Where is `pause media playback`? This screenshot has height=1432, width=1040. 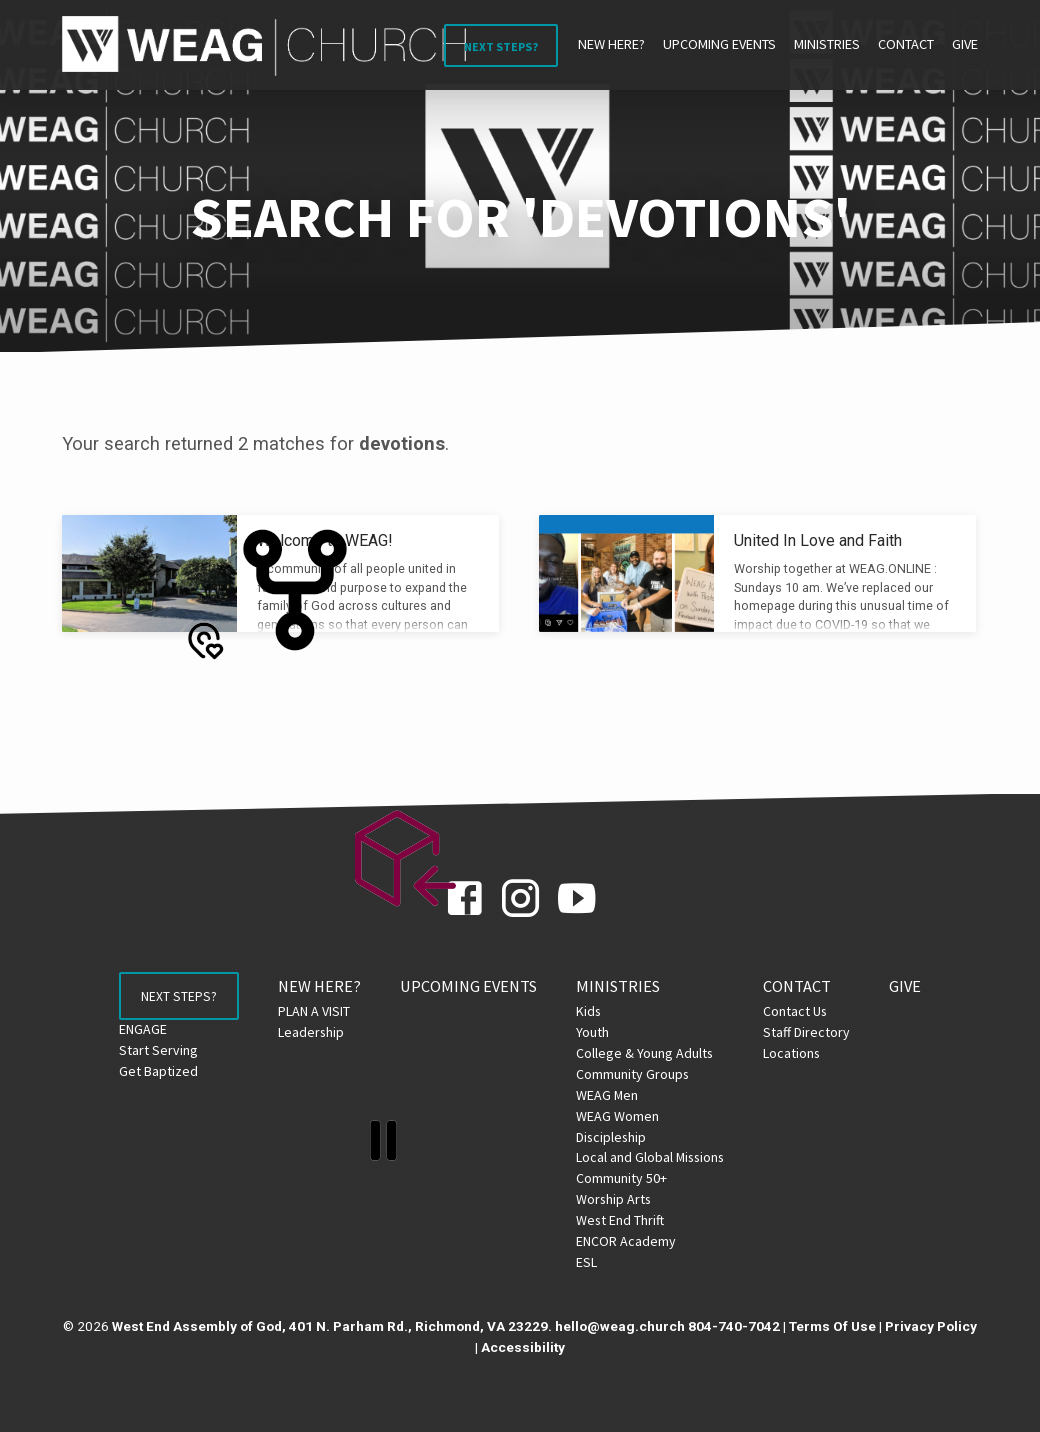
pause media playback is located at coordinates (383, 1140).